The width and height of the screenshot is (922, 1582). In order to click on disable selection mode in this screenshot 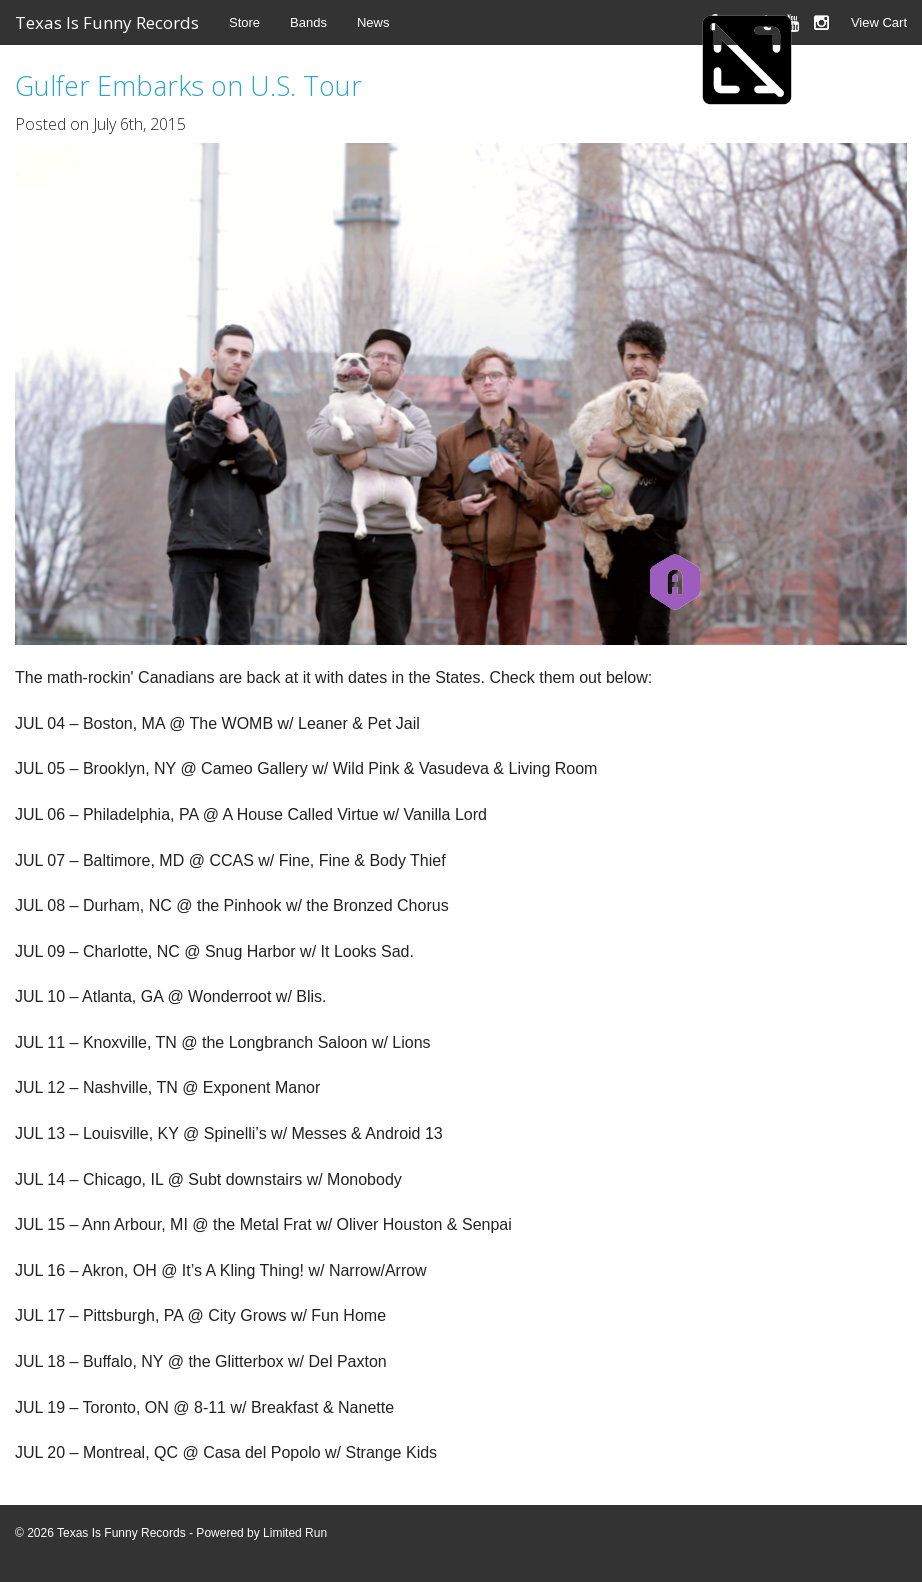, I will do `click(747, 60)`.